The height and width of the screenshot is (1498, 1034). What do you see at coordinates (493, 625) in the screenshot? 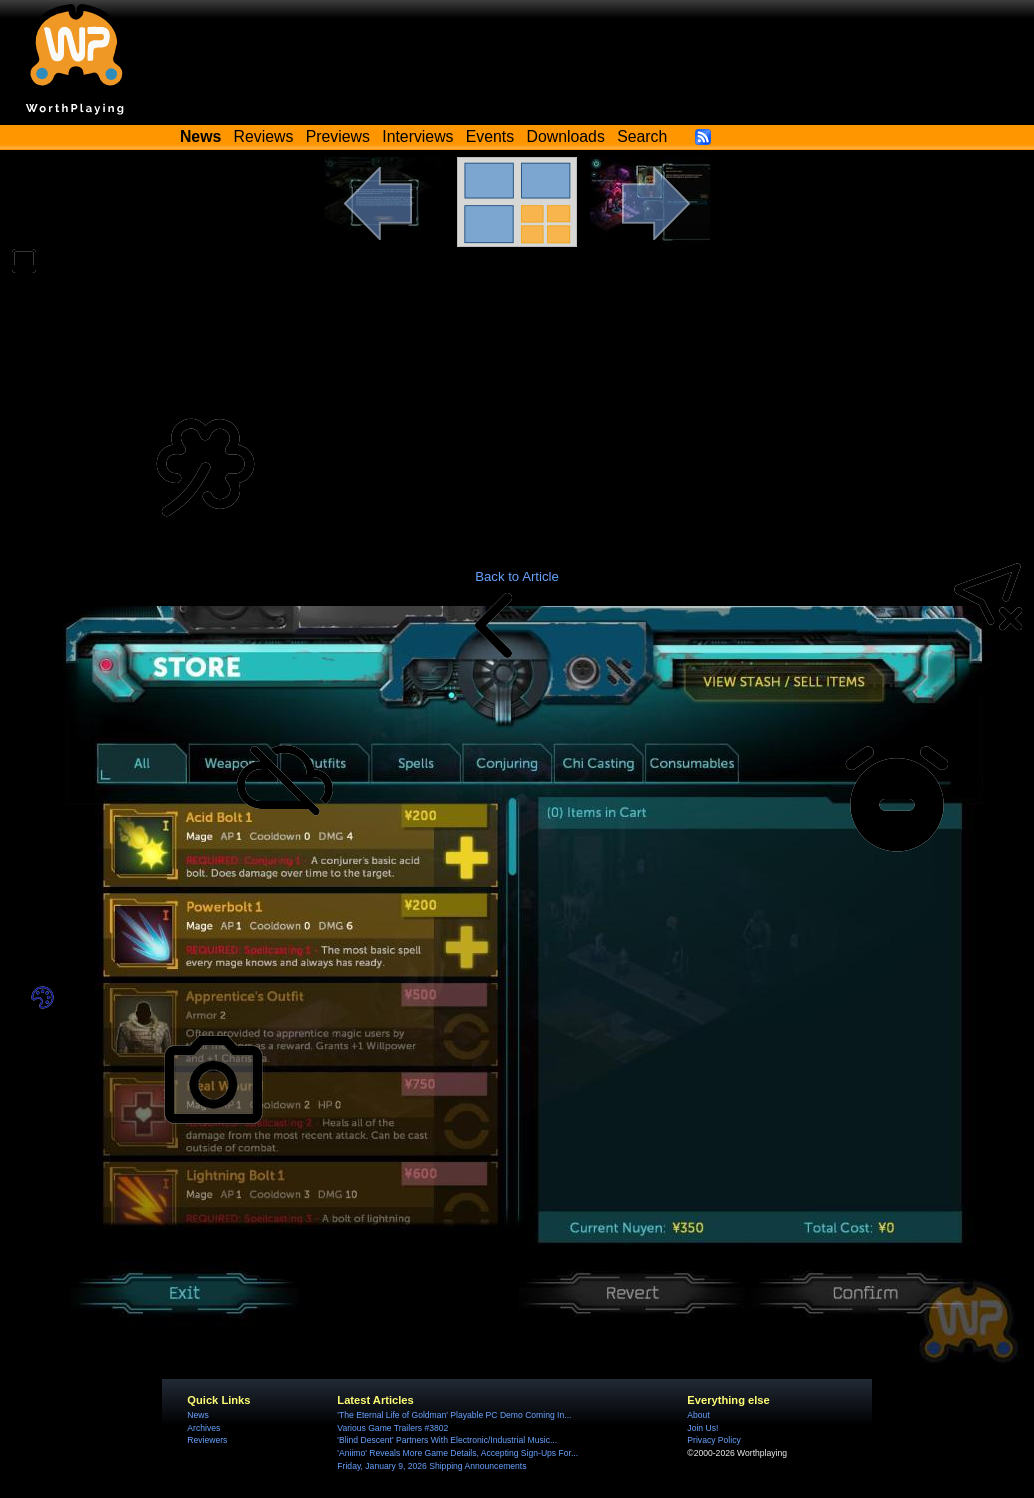
I see `go back to the previous screen` at bounding box center [493, 625].